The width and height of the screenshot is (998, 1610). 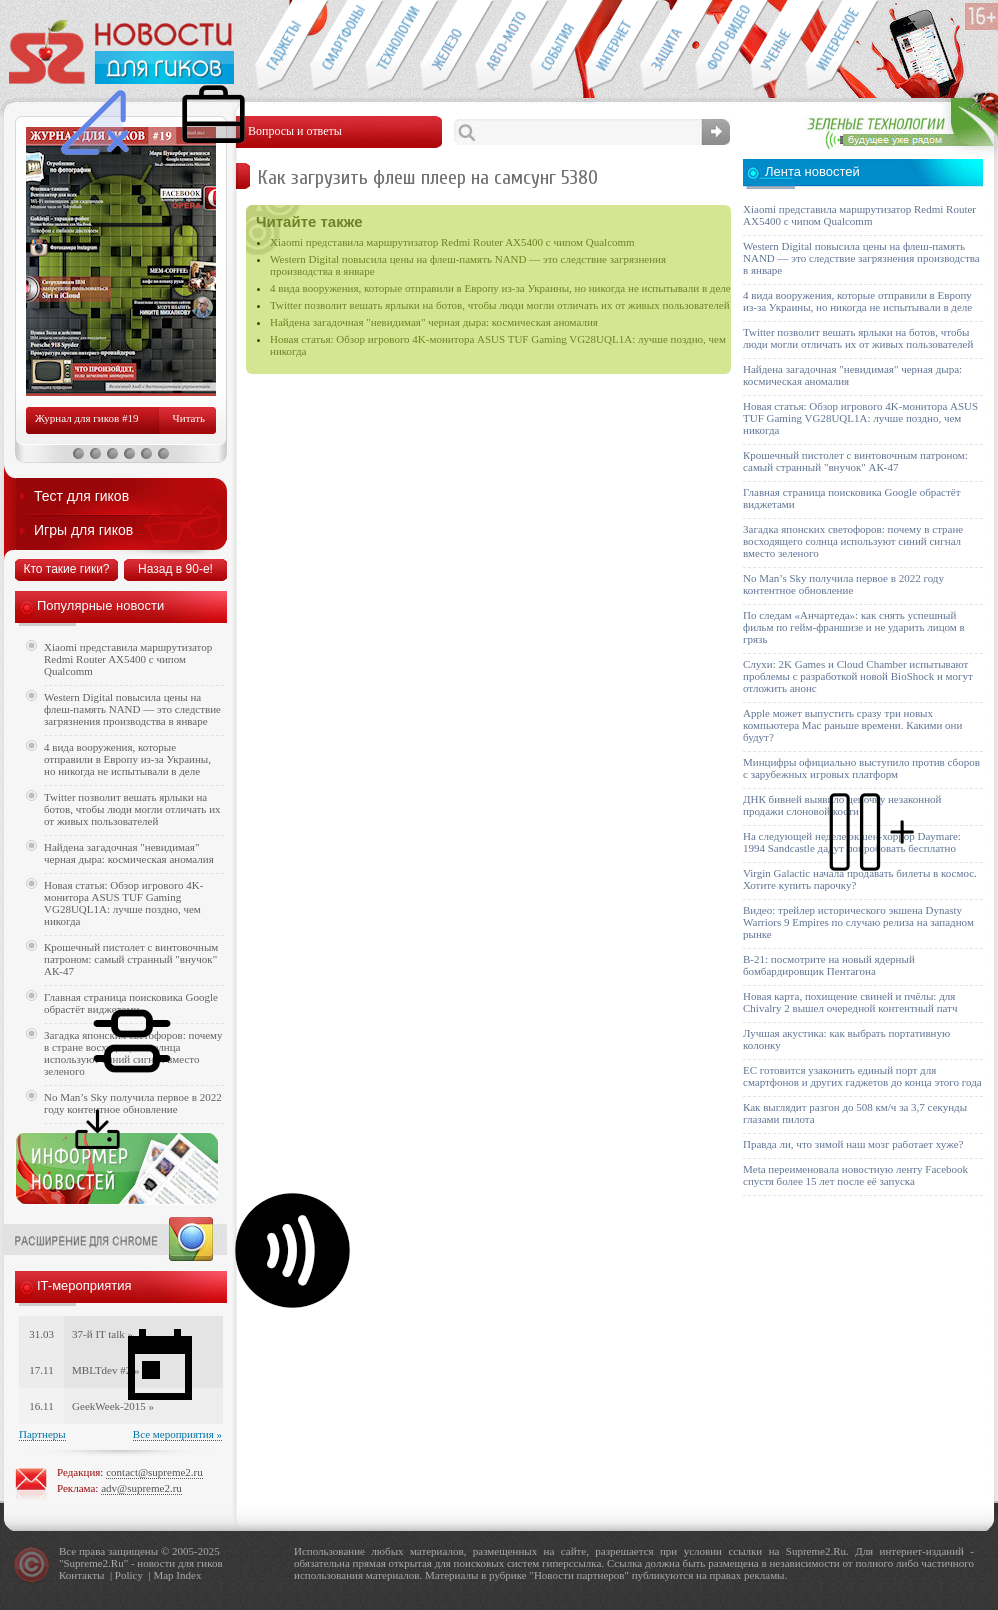 I want to click on tap to pay with contactless payment, so click(x=292, y=1250).